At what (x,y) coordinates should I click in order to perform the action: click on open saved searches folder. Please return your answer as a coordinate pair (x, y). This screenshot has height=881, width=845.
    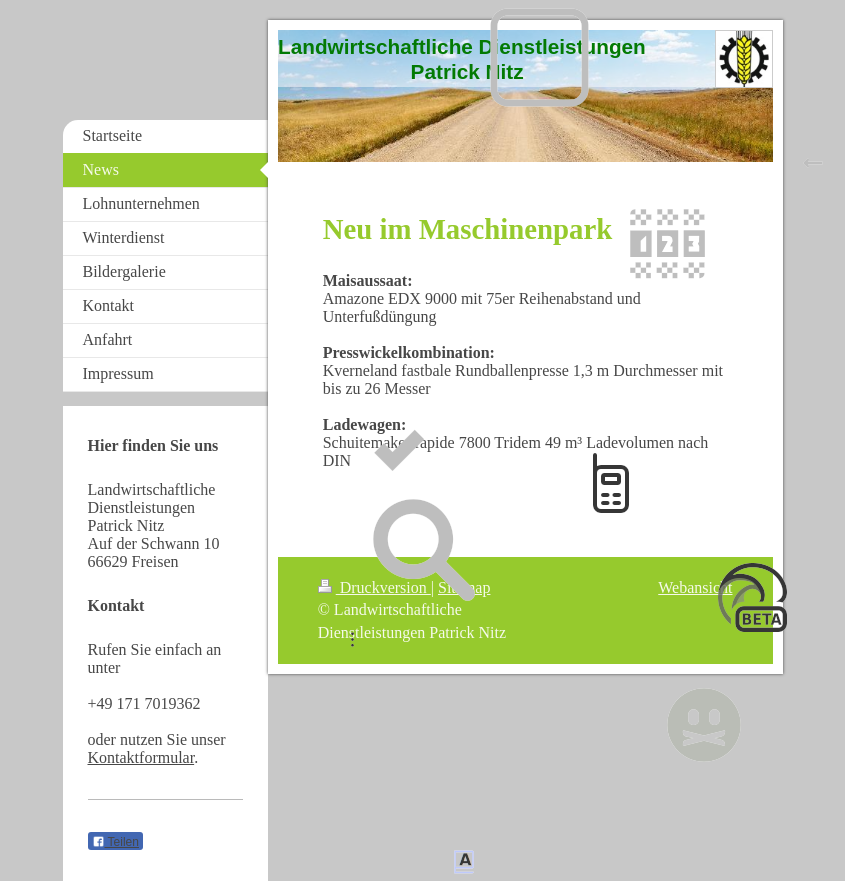
    Looking at the image, I should click on (424, 550).